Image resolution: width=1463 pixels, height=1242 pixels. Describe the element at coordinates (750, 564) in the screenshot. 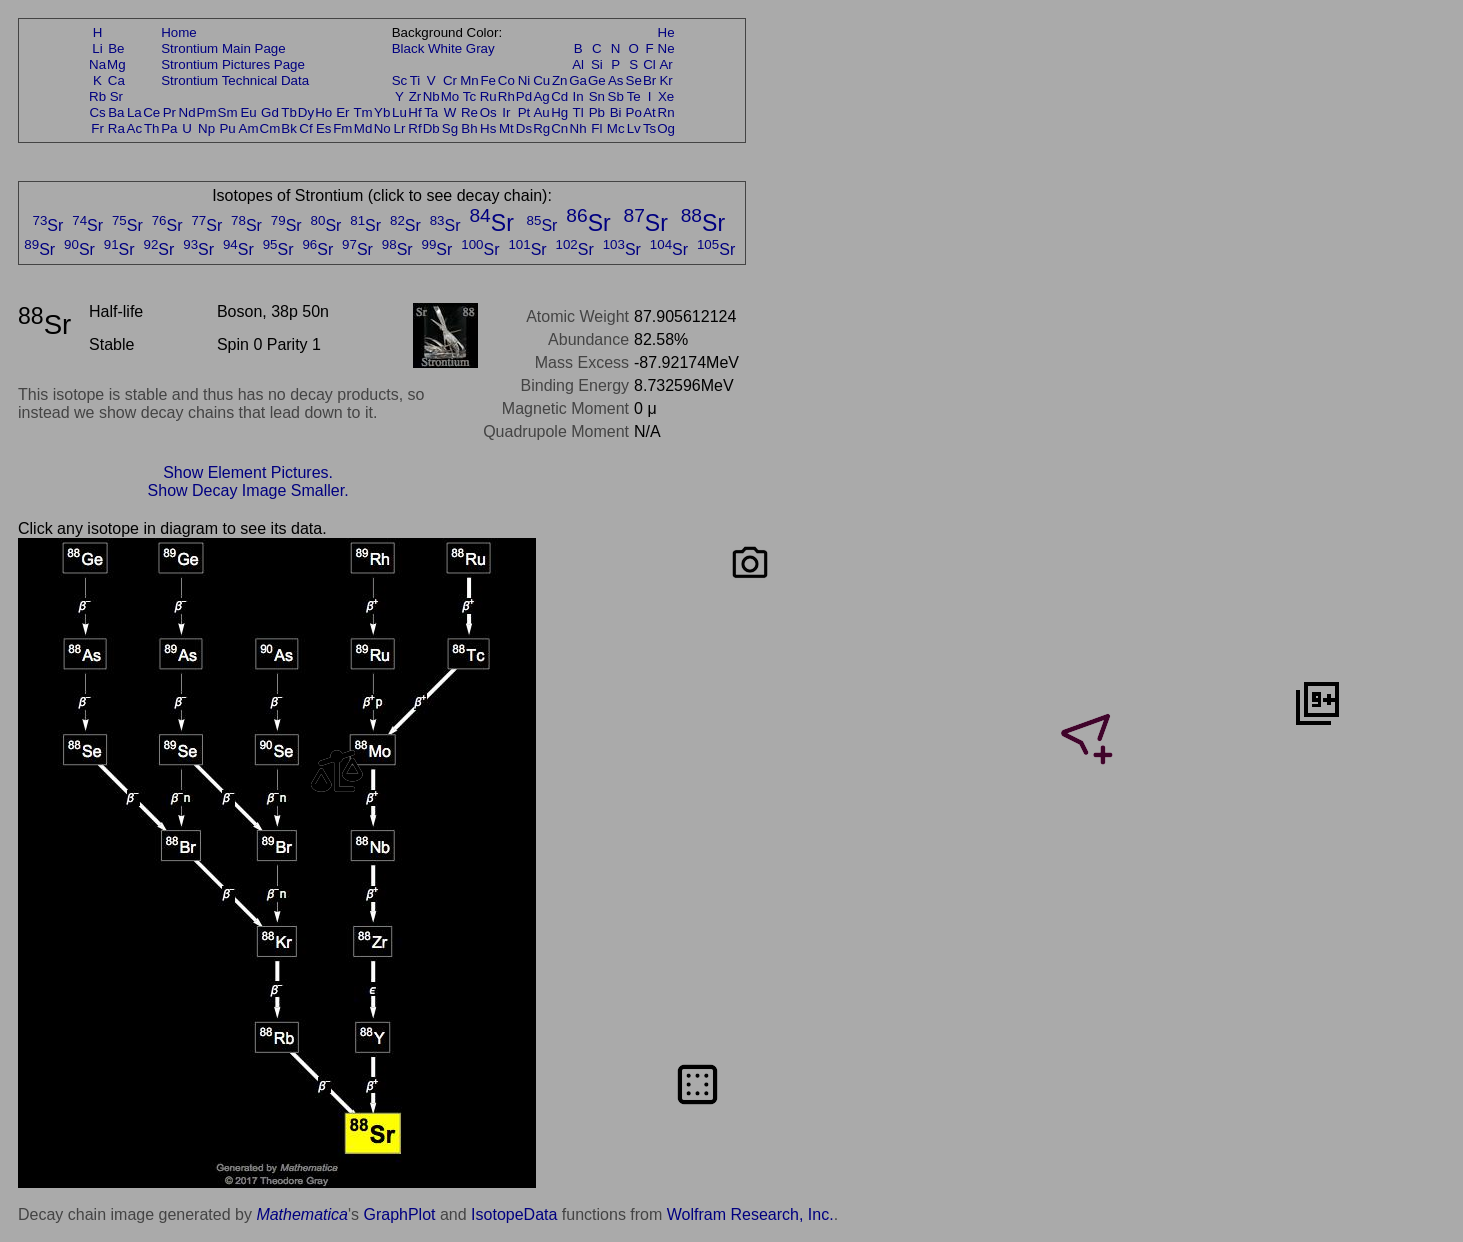

I see `take a photo` at that location.